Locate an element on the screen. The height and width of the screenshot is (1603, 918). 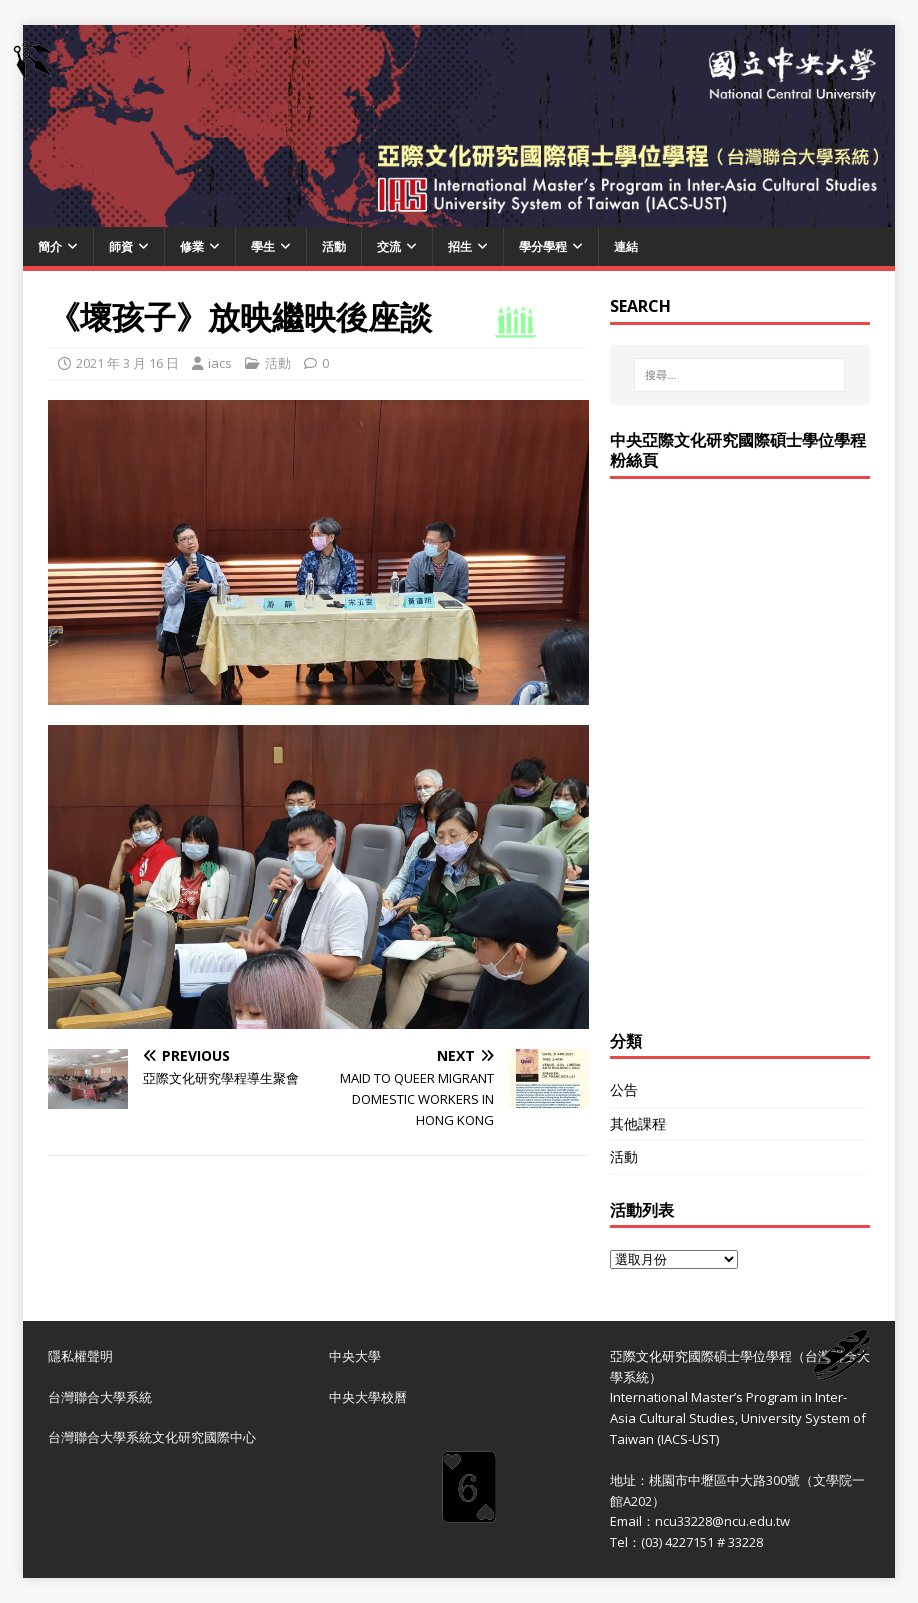
select thrown dagger weapon type is located at coordinates (33, 61).